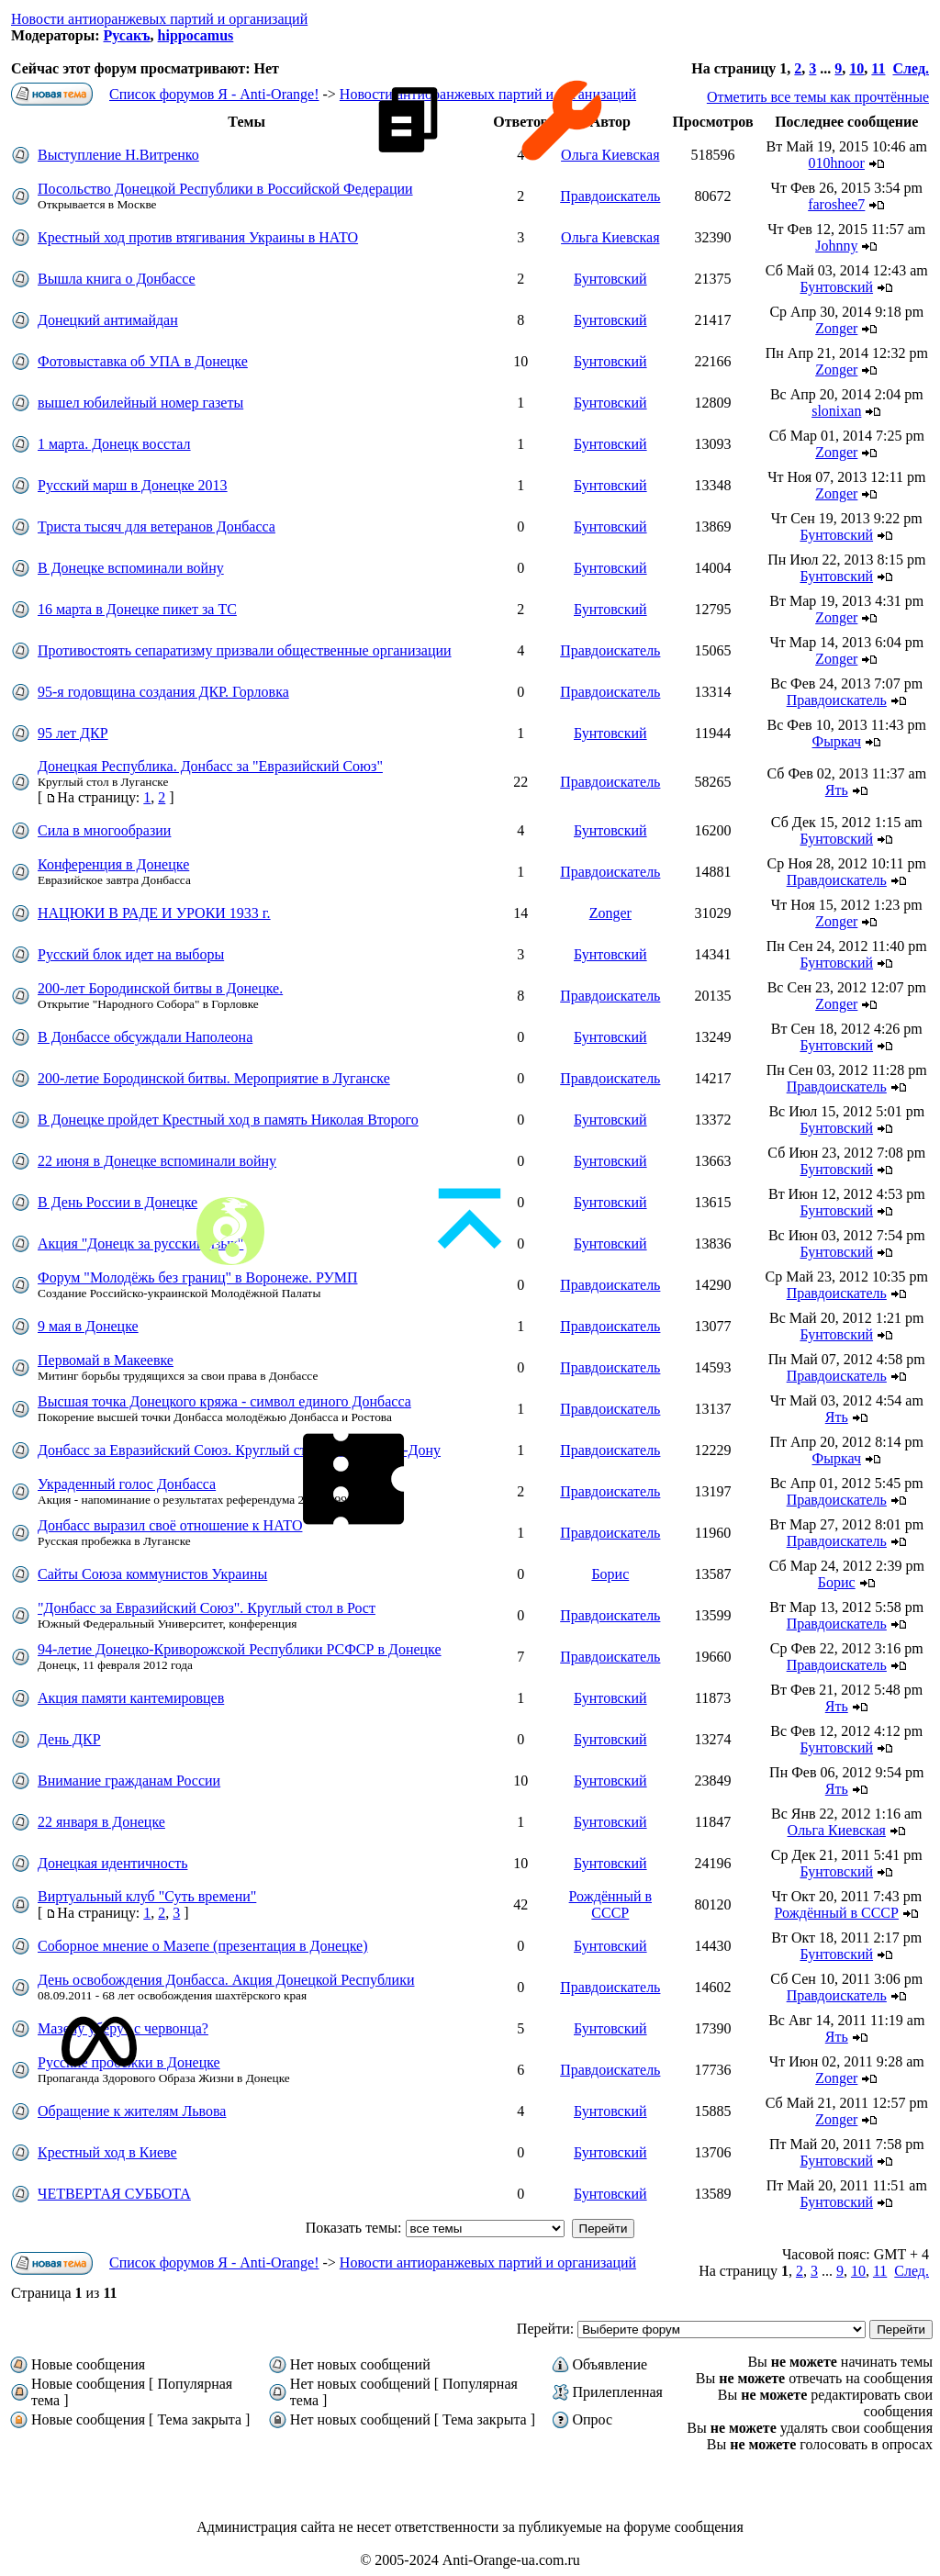  I want to click on view available coupons or discounts, so click(353, 1479).